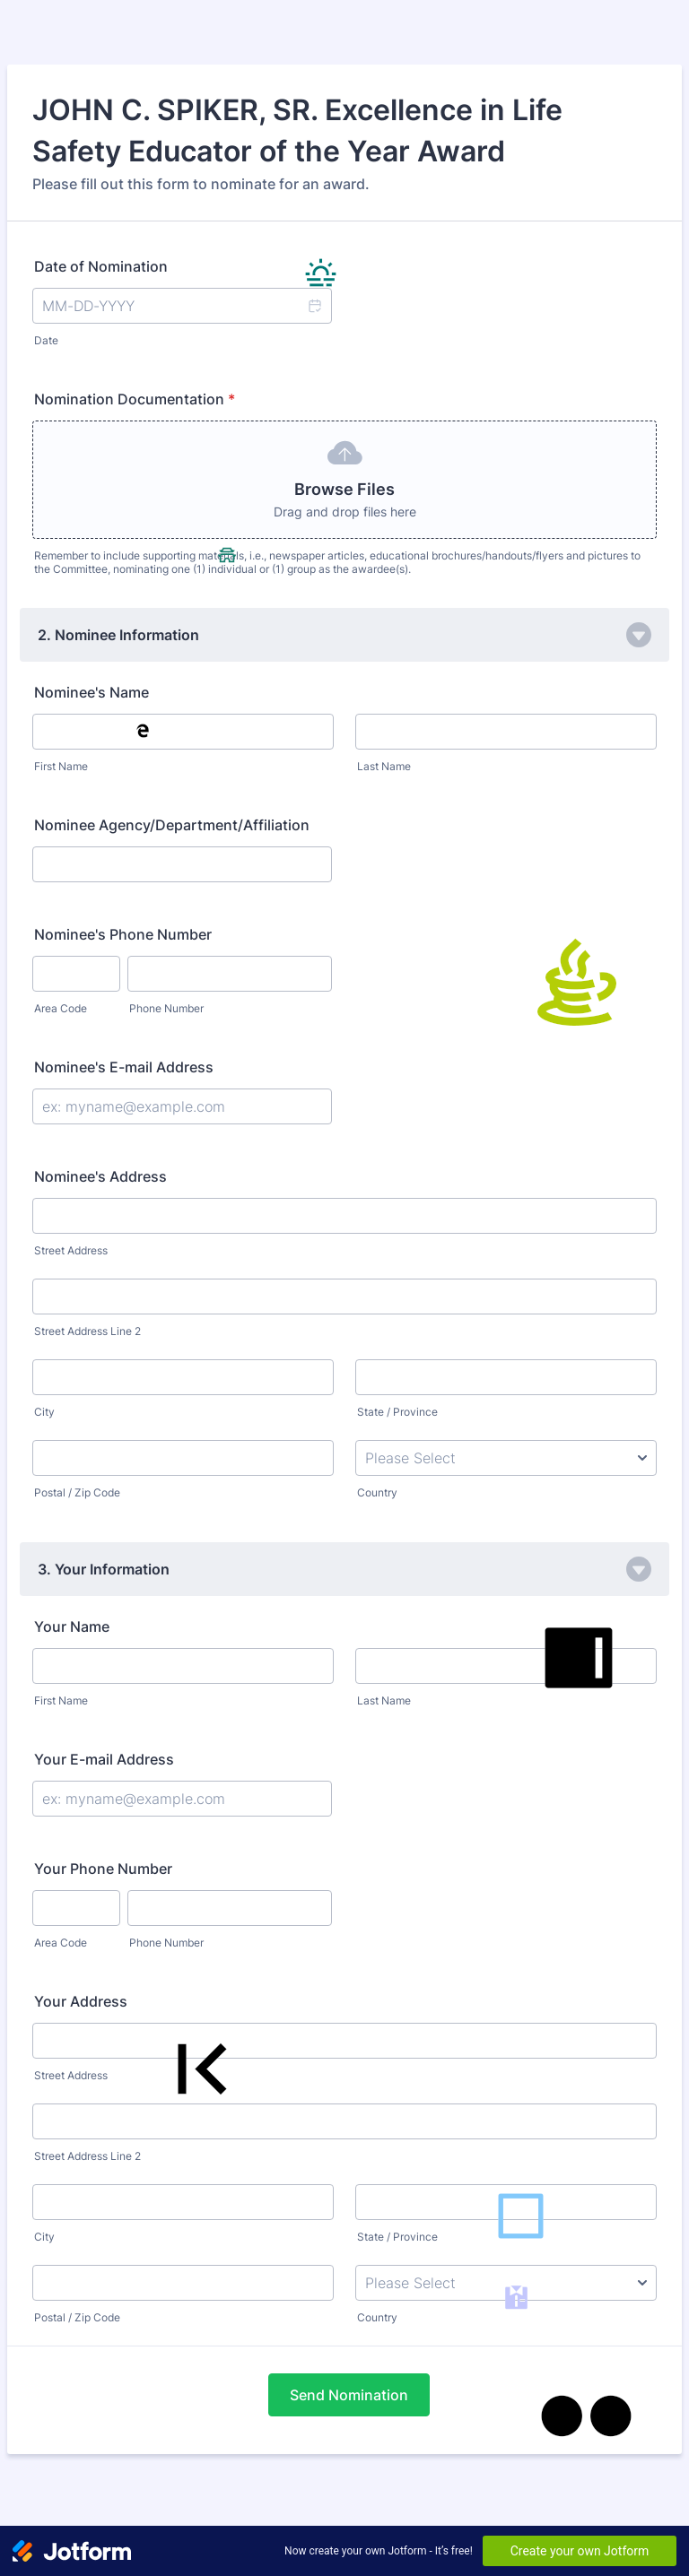  What do you see at coordinates (320, 273) in the screenshot?
I see `indicates hazy weather conditions` at bounding box center [320, 273].